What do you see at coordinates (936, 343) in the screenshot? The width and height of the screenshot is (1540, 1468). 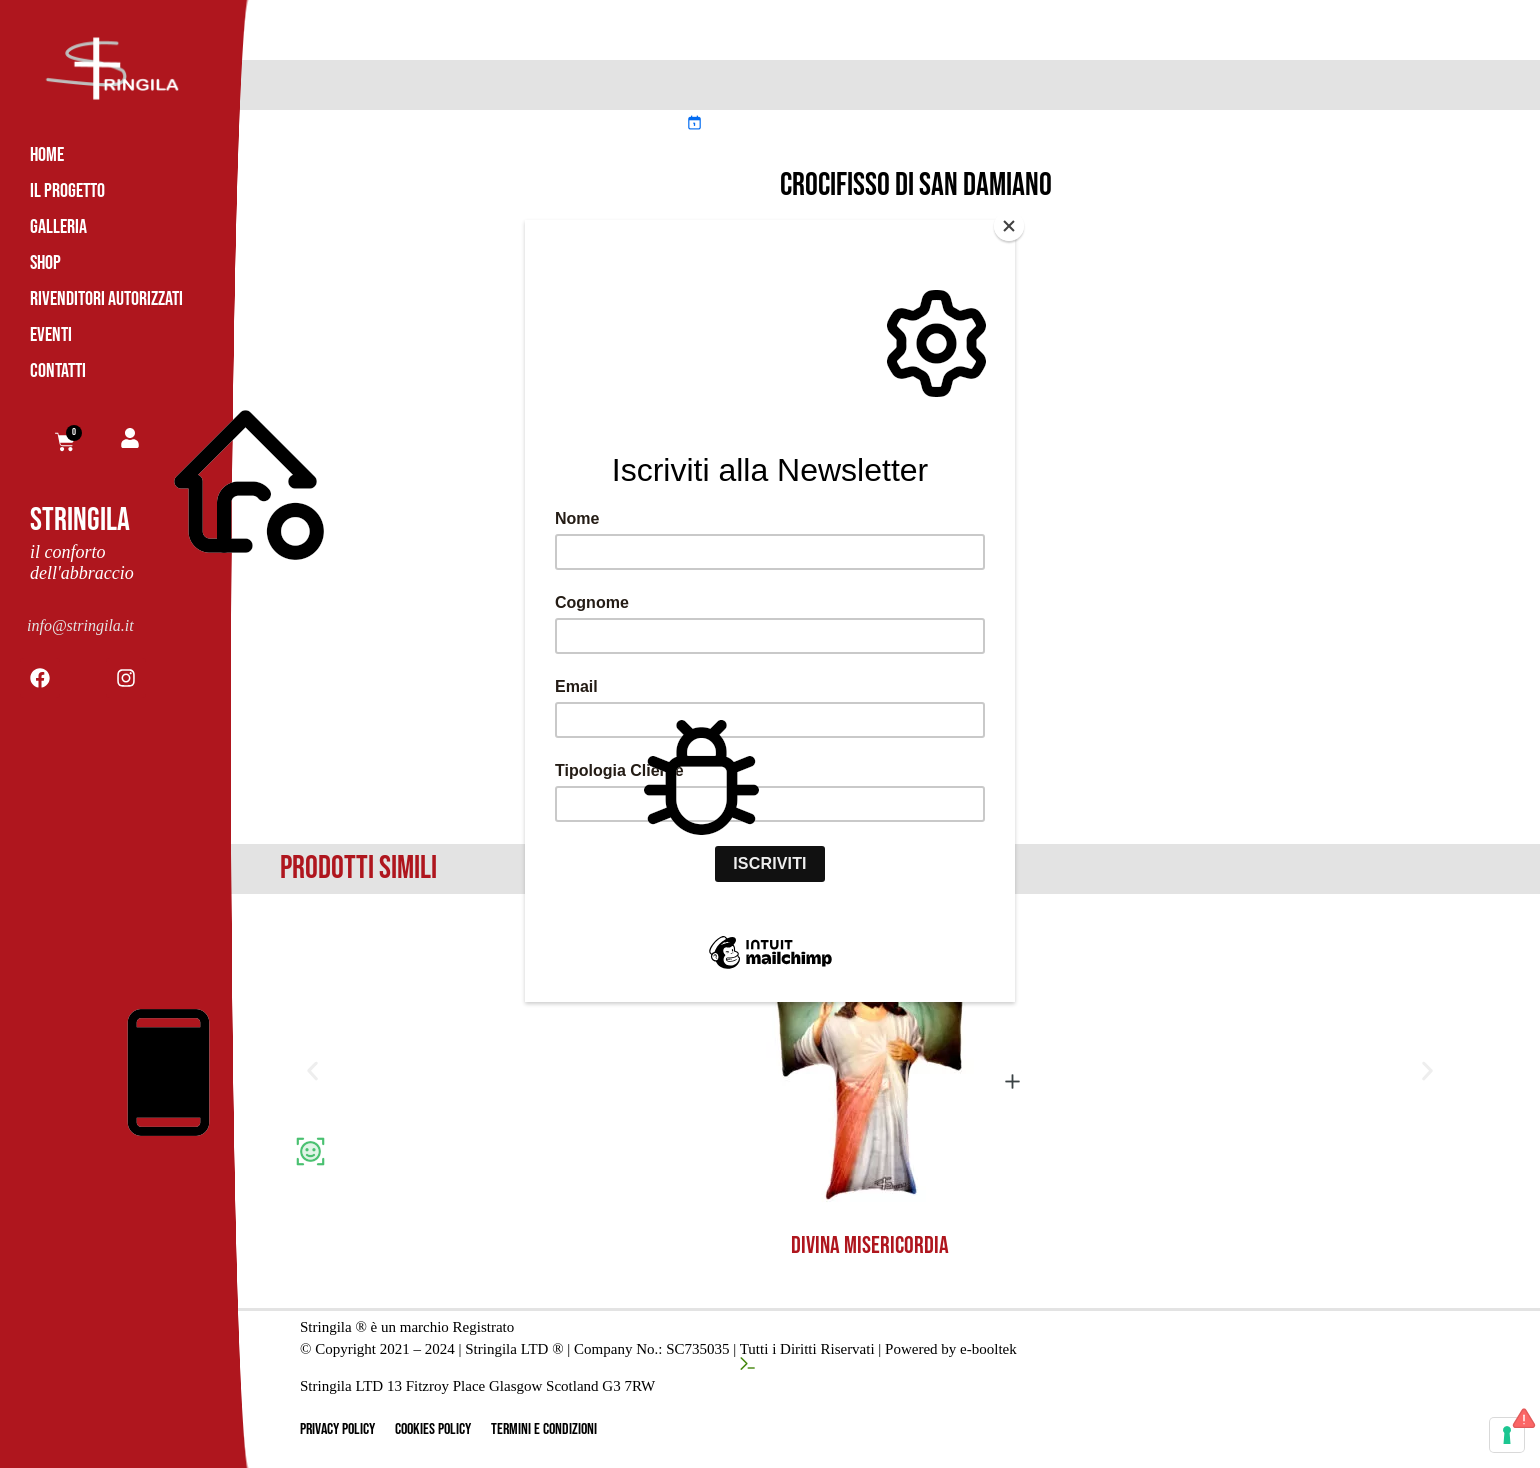 I see `access settings or preferences` at bounding box center [936, 343].